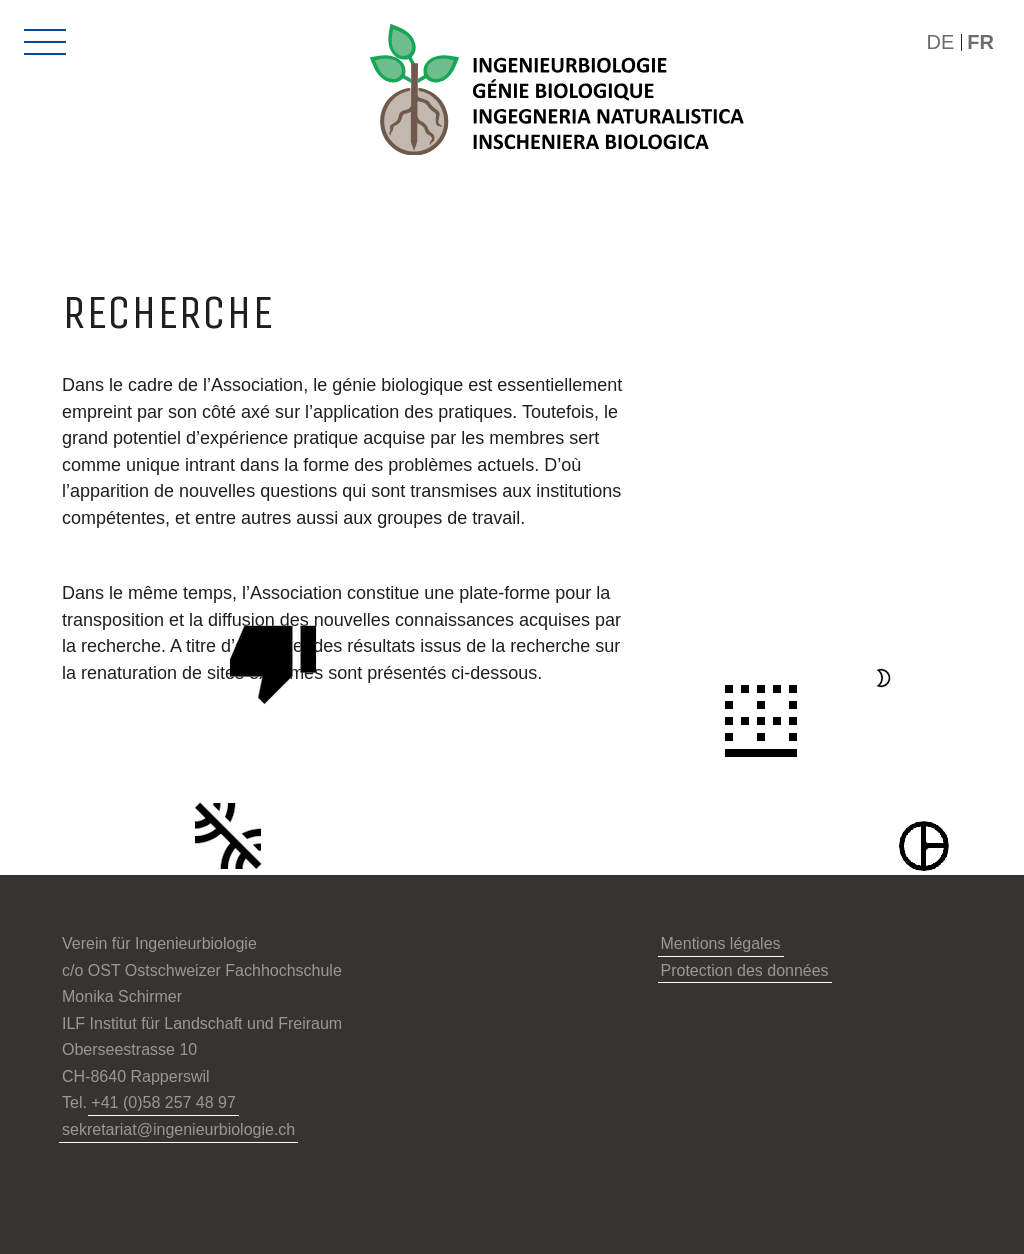 The width and height of the screenshot is (1024, 1254). What do you see at coordinates (761, 721) in the screenshot?
I see `apply border to bottom edge of cell or table` at bounding box center [761, 721].